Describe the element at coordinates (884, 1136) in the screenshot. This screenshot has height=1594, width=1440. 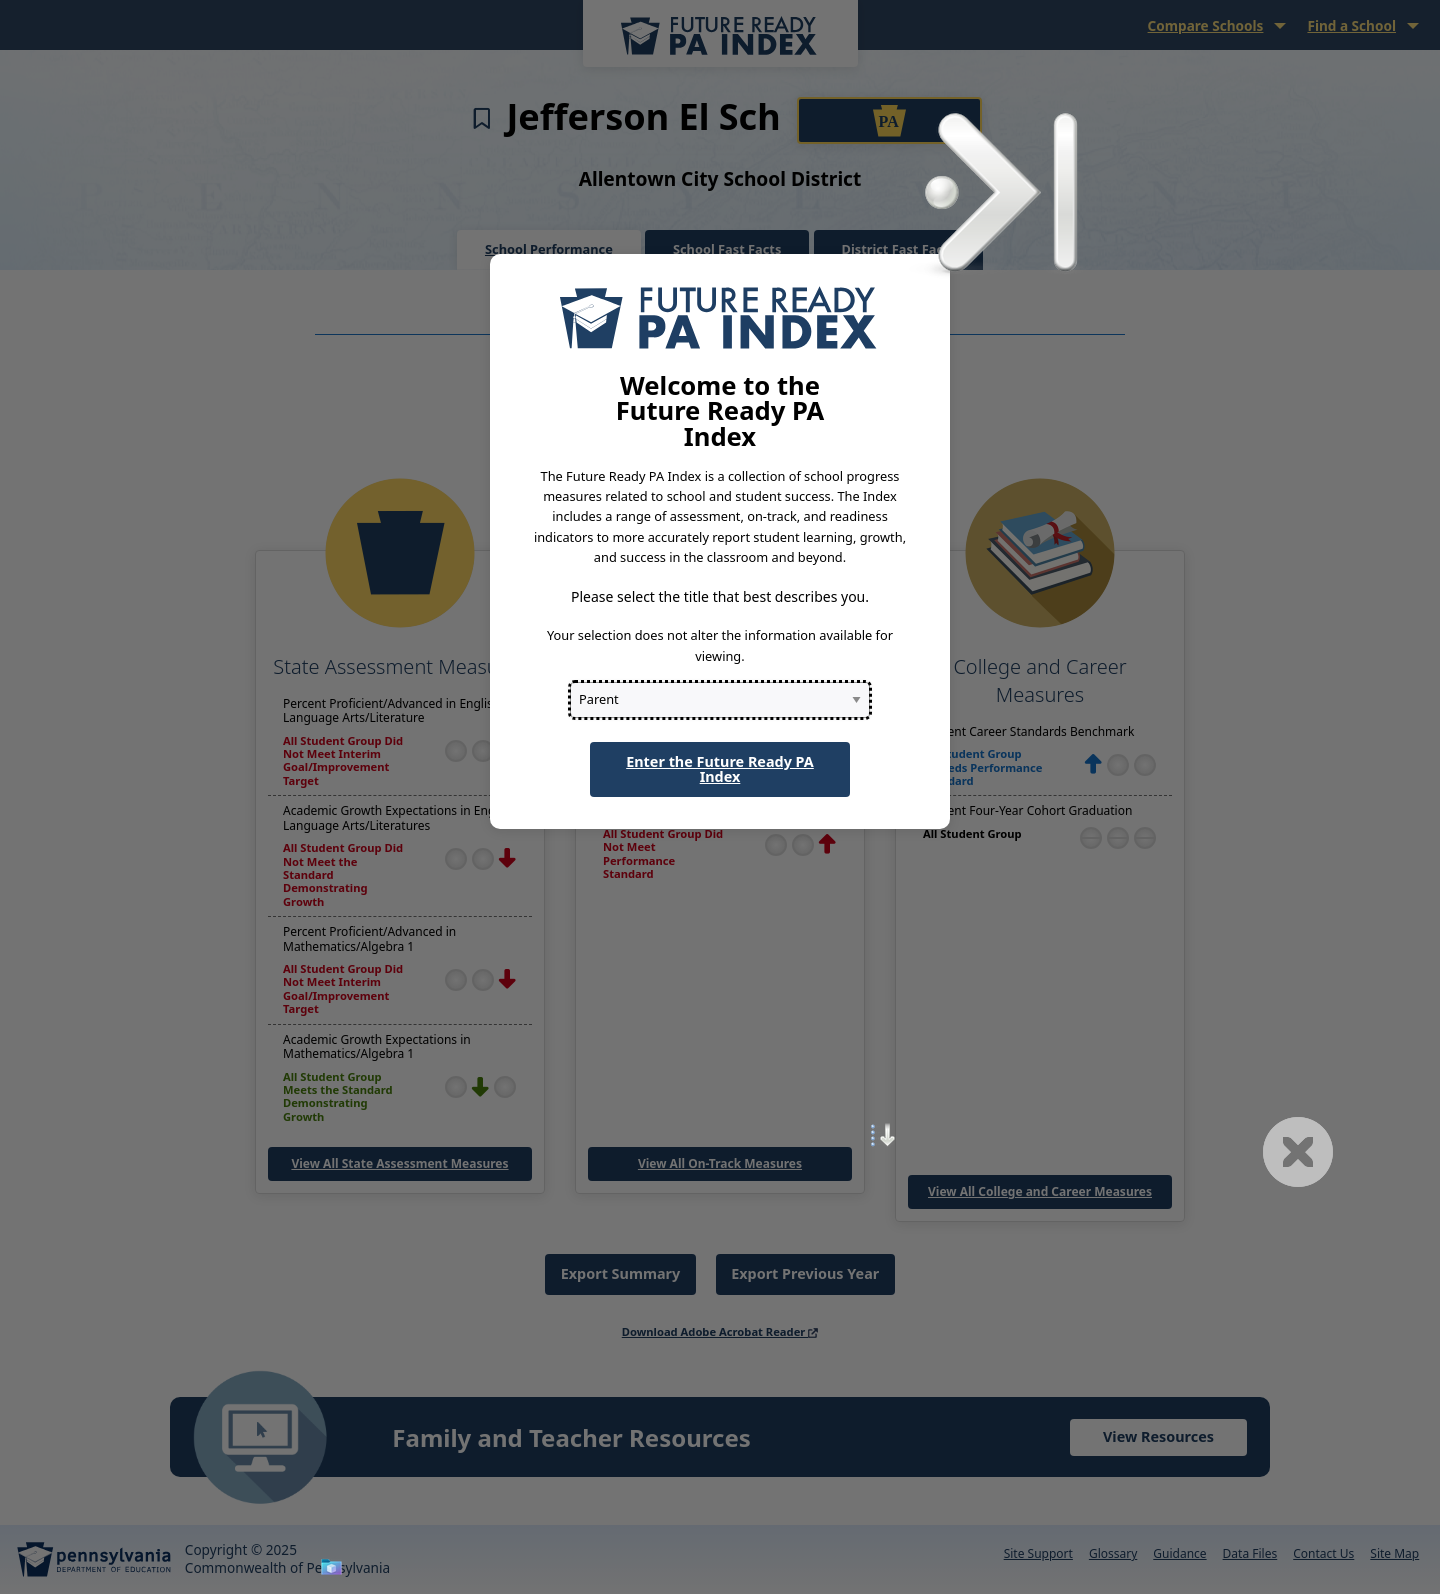
I see `sort items in ascending order` at that location.